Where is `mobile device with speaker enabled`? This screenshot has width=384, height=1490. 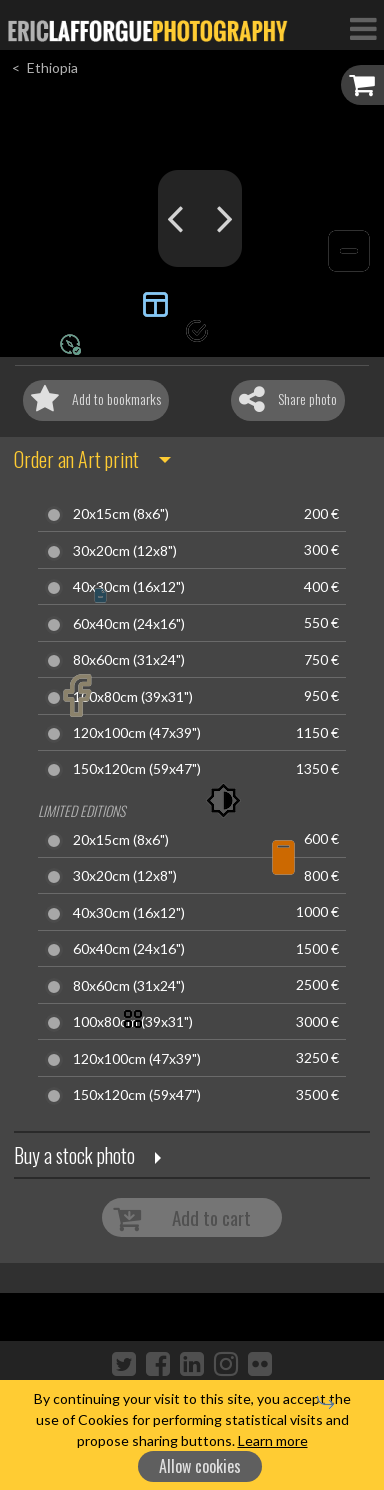 mobile device with speaker enabled is located at coordinates (283, 857).